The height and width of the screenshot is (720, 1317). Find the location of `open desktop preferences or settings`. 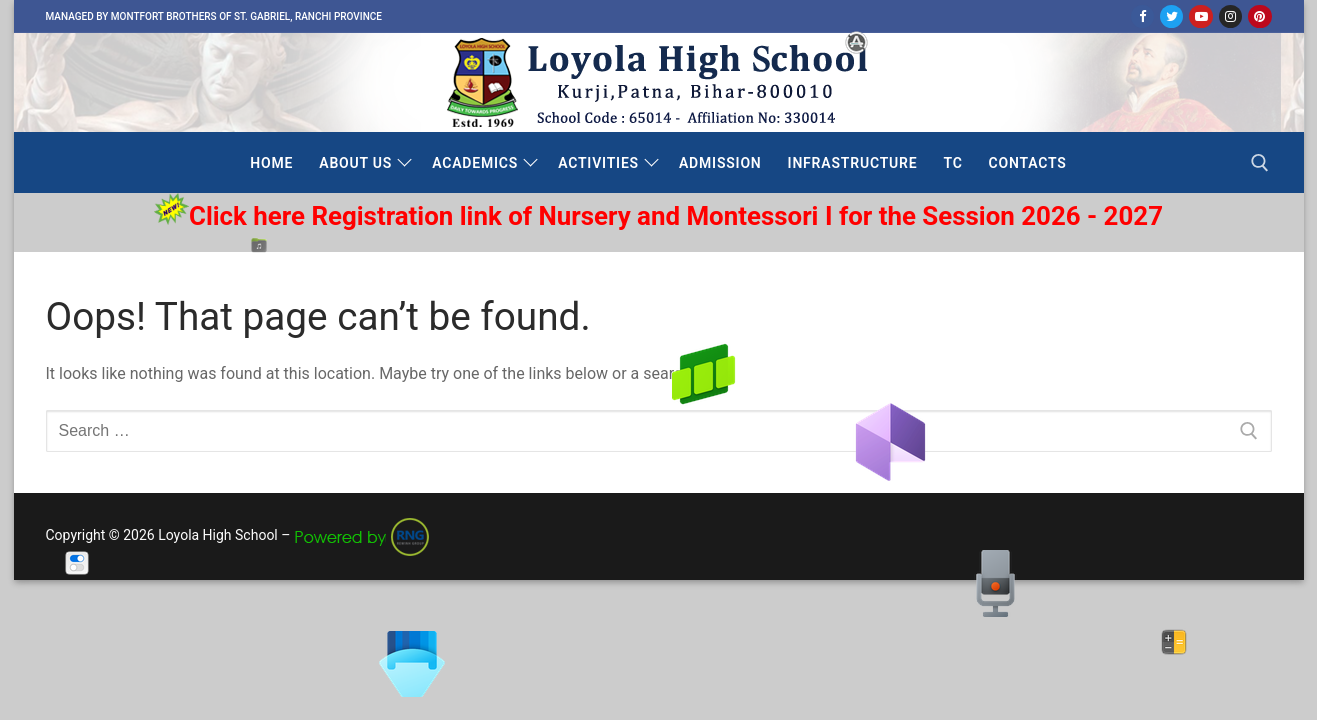

open desktop preferences or settings is located at coordinates (77, 563).